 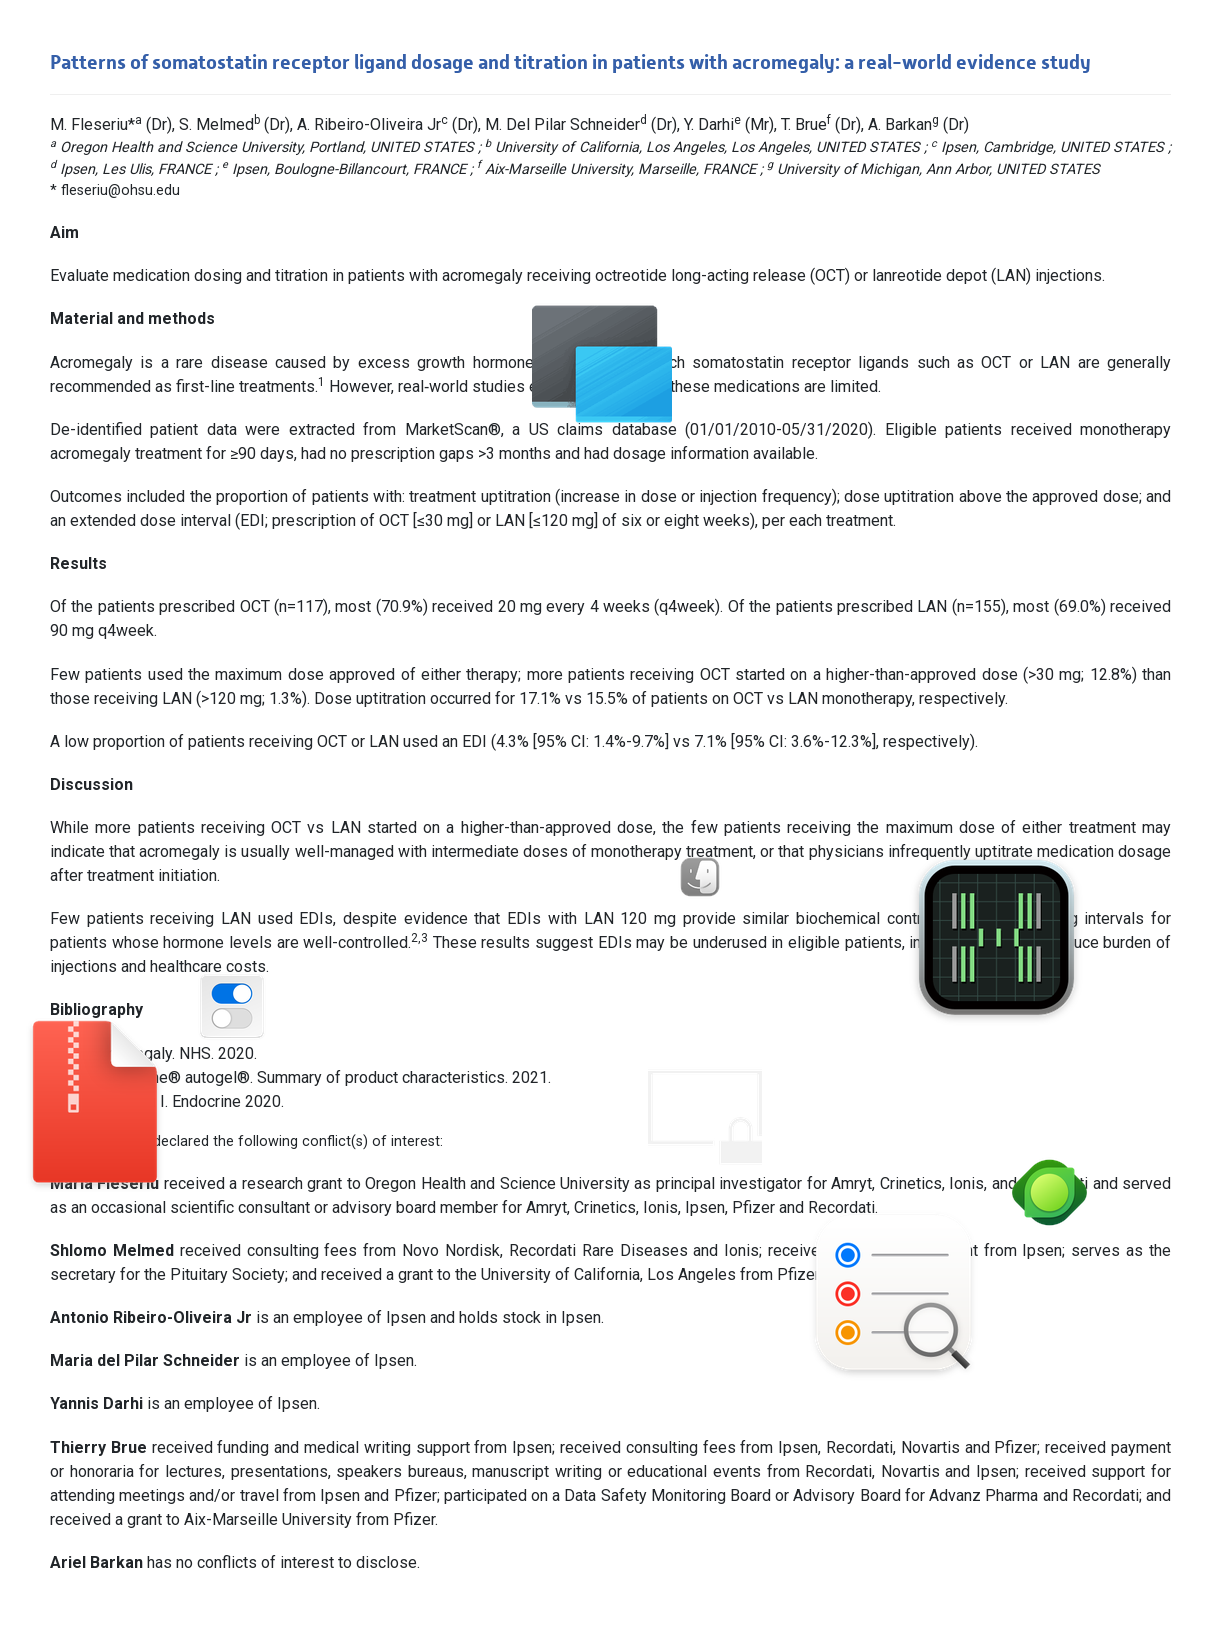 What do you see at coordinates (232, 1006) in the screenshot?
I see `open system preferences or settings` at bounding box center [232, 1006].